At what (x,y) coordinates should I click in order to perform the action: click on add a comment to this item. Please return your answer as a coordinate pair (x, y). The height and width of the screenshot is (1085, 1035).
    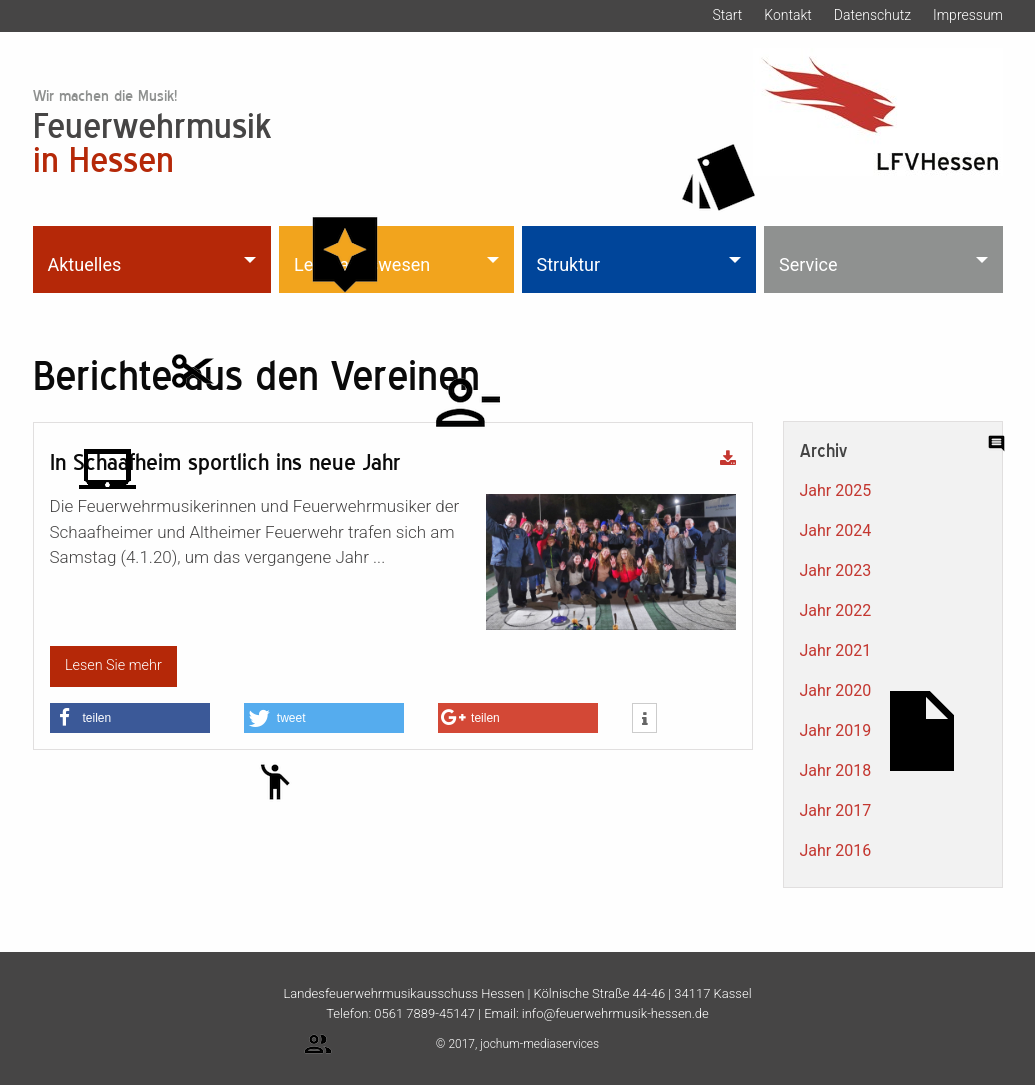
    Looking at the image, I should click on (996, 443).